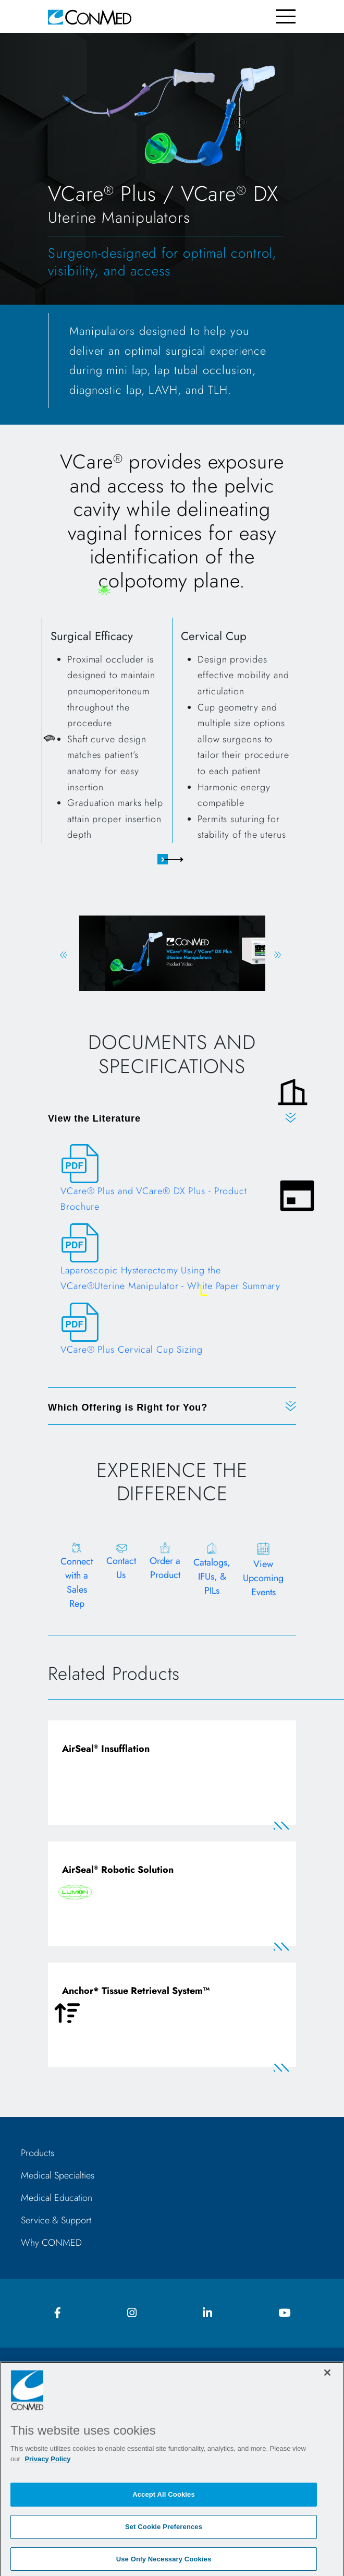 This screenshot has height=2576, width=344. I want to click on indicates content is licensed under creative commons, so click(239, 122).